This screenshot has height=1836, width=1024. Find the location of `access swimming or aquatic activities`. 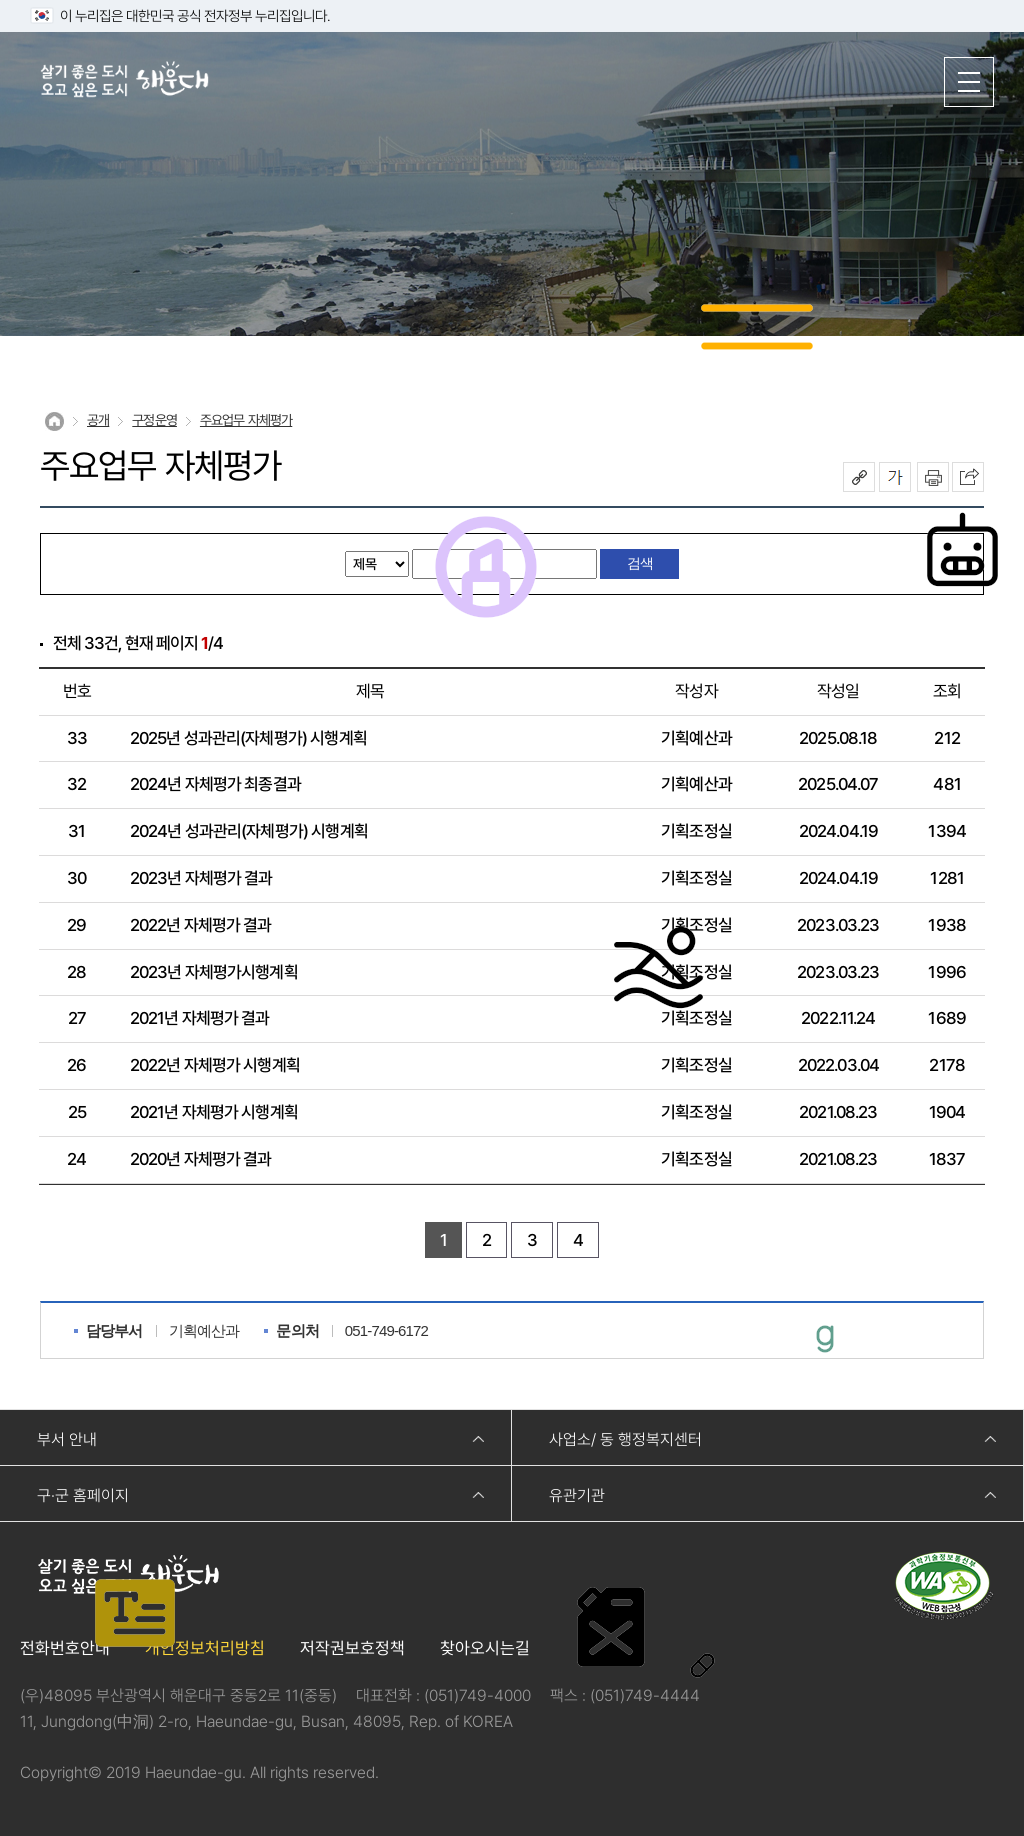

access swimming or aquatic activities is located at coordinates (658, 967).